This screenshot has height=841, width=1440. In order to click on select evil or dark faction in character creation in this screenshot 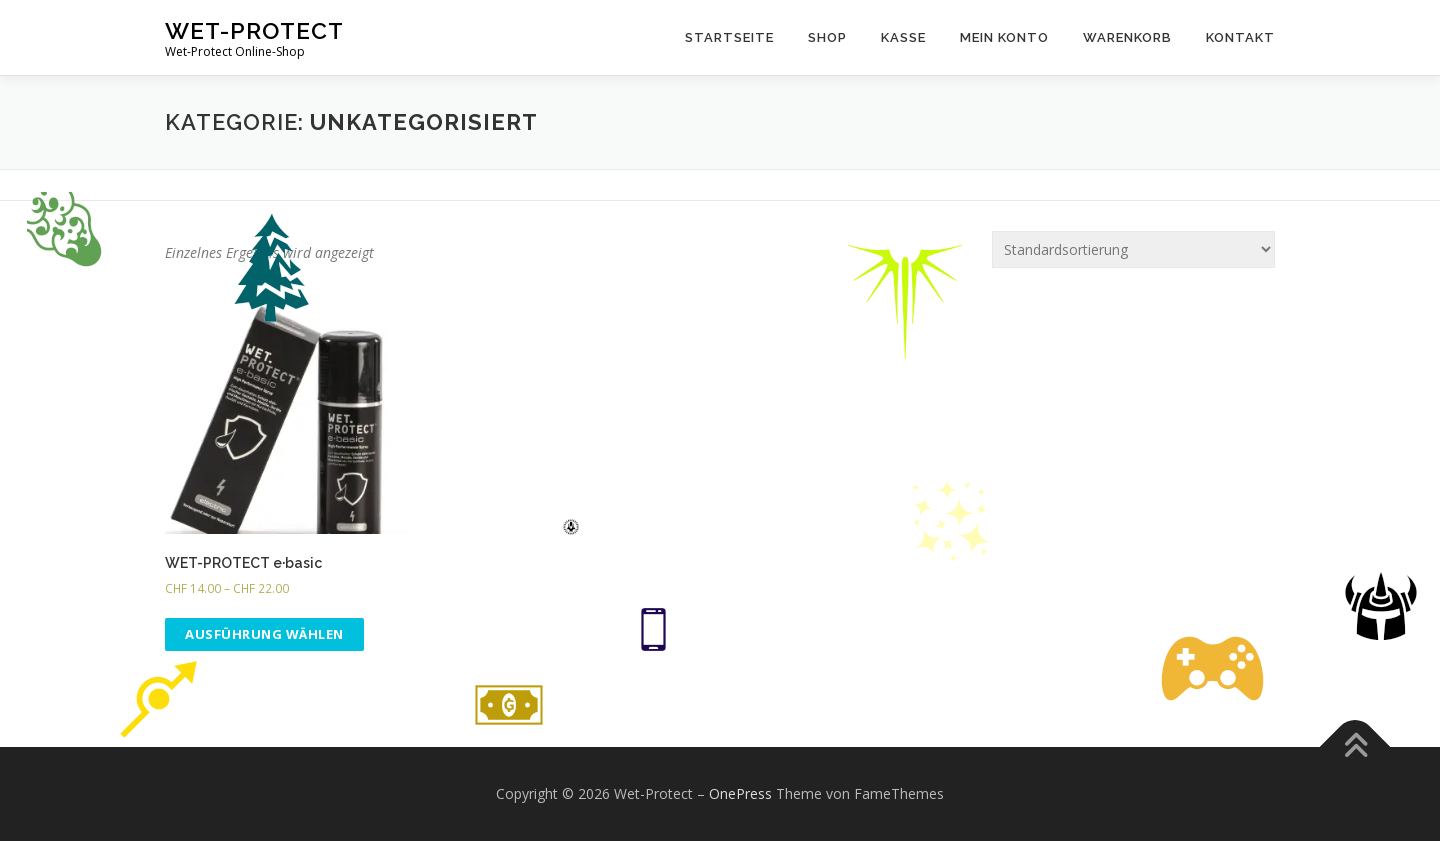, I will do `click(905, 302)`.